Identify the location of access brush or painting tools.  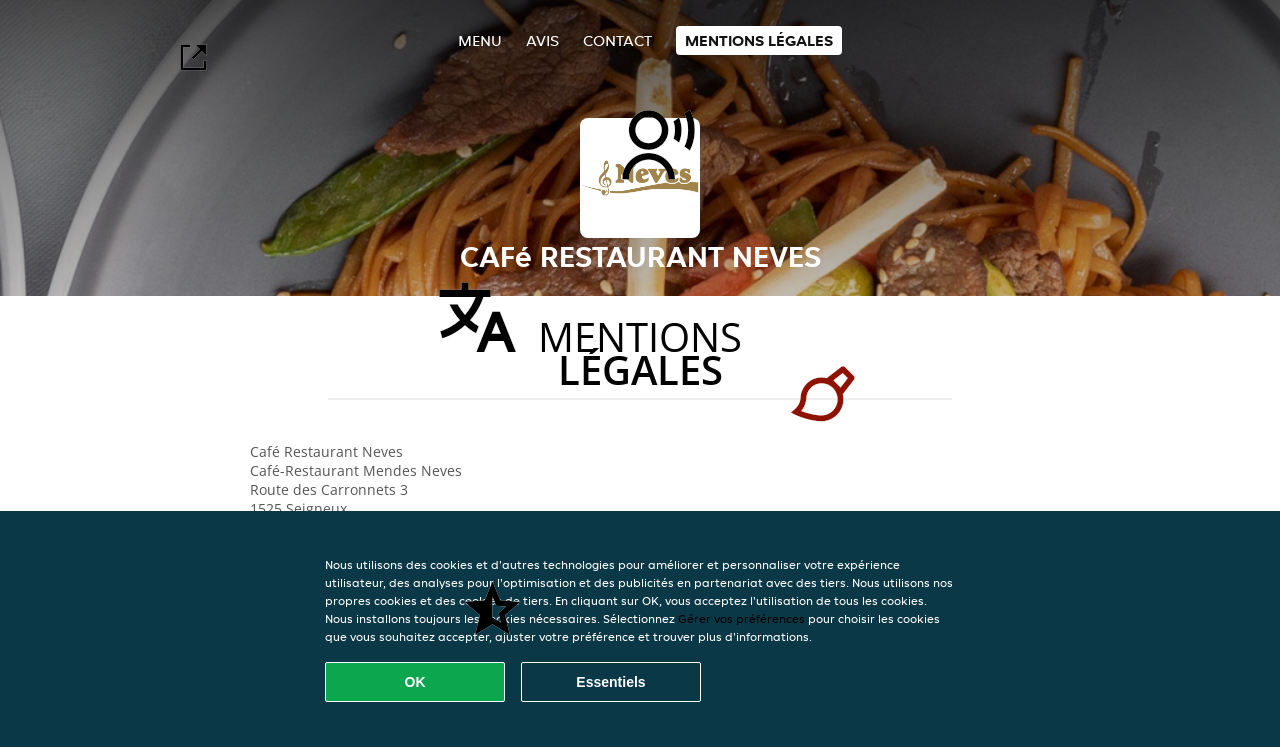
(823, 395).